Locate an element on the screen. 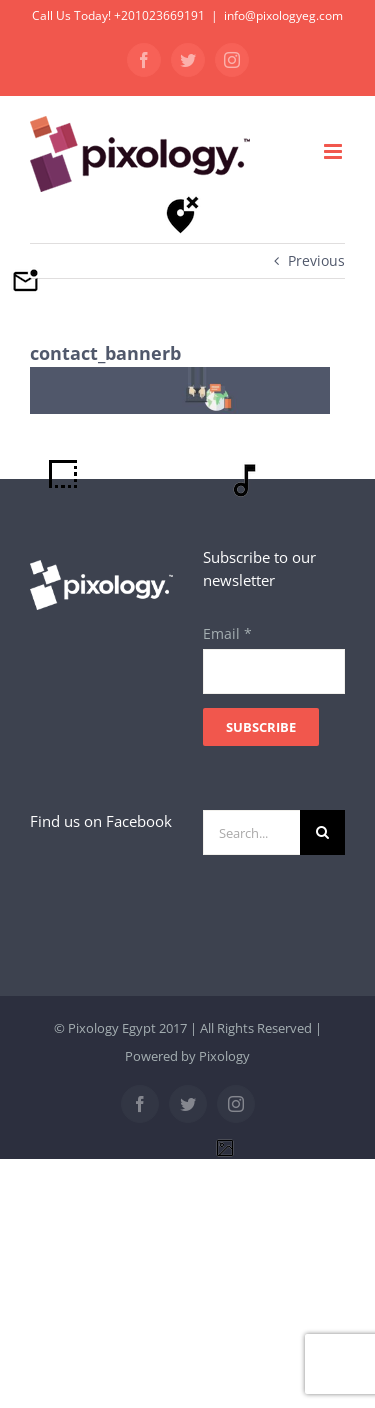  customize table or element border style is located at coordinates (63, 474).